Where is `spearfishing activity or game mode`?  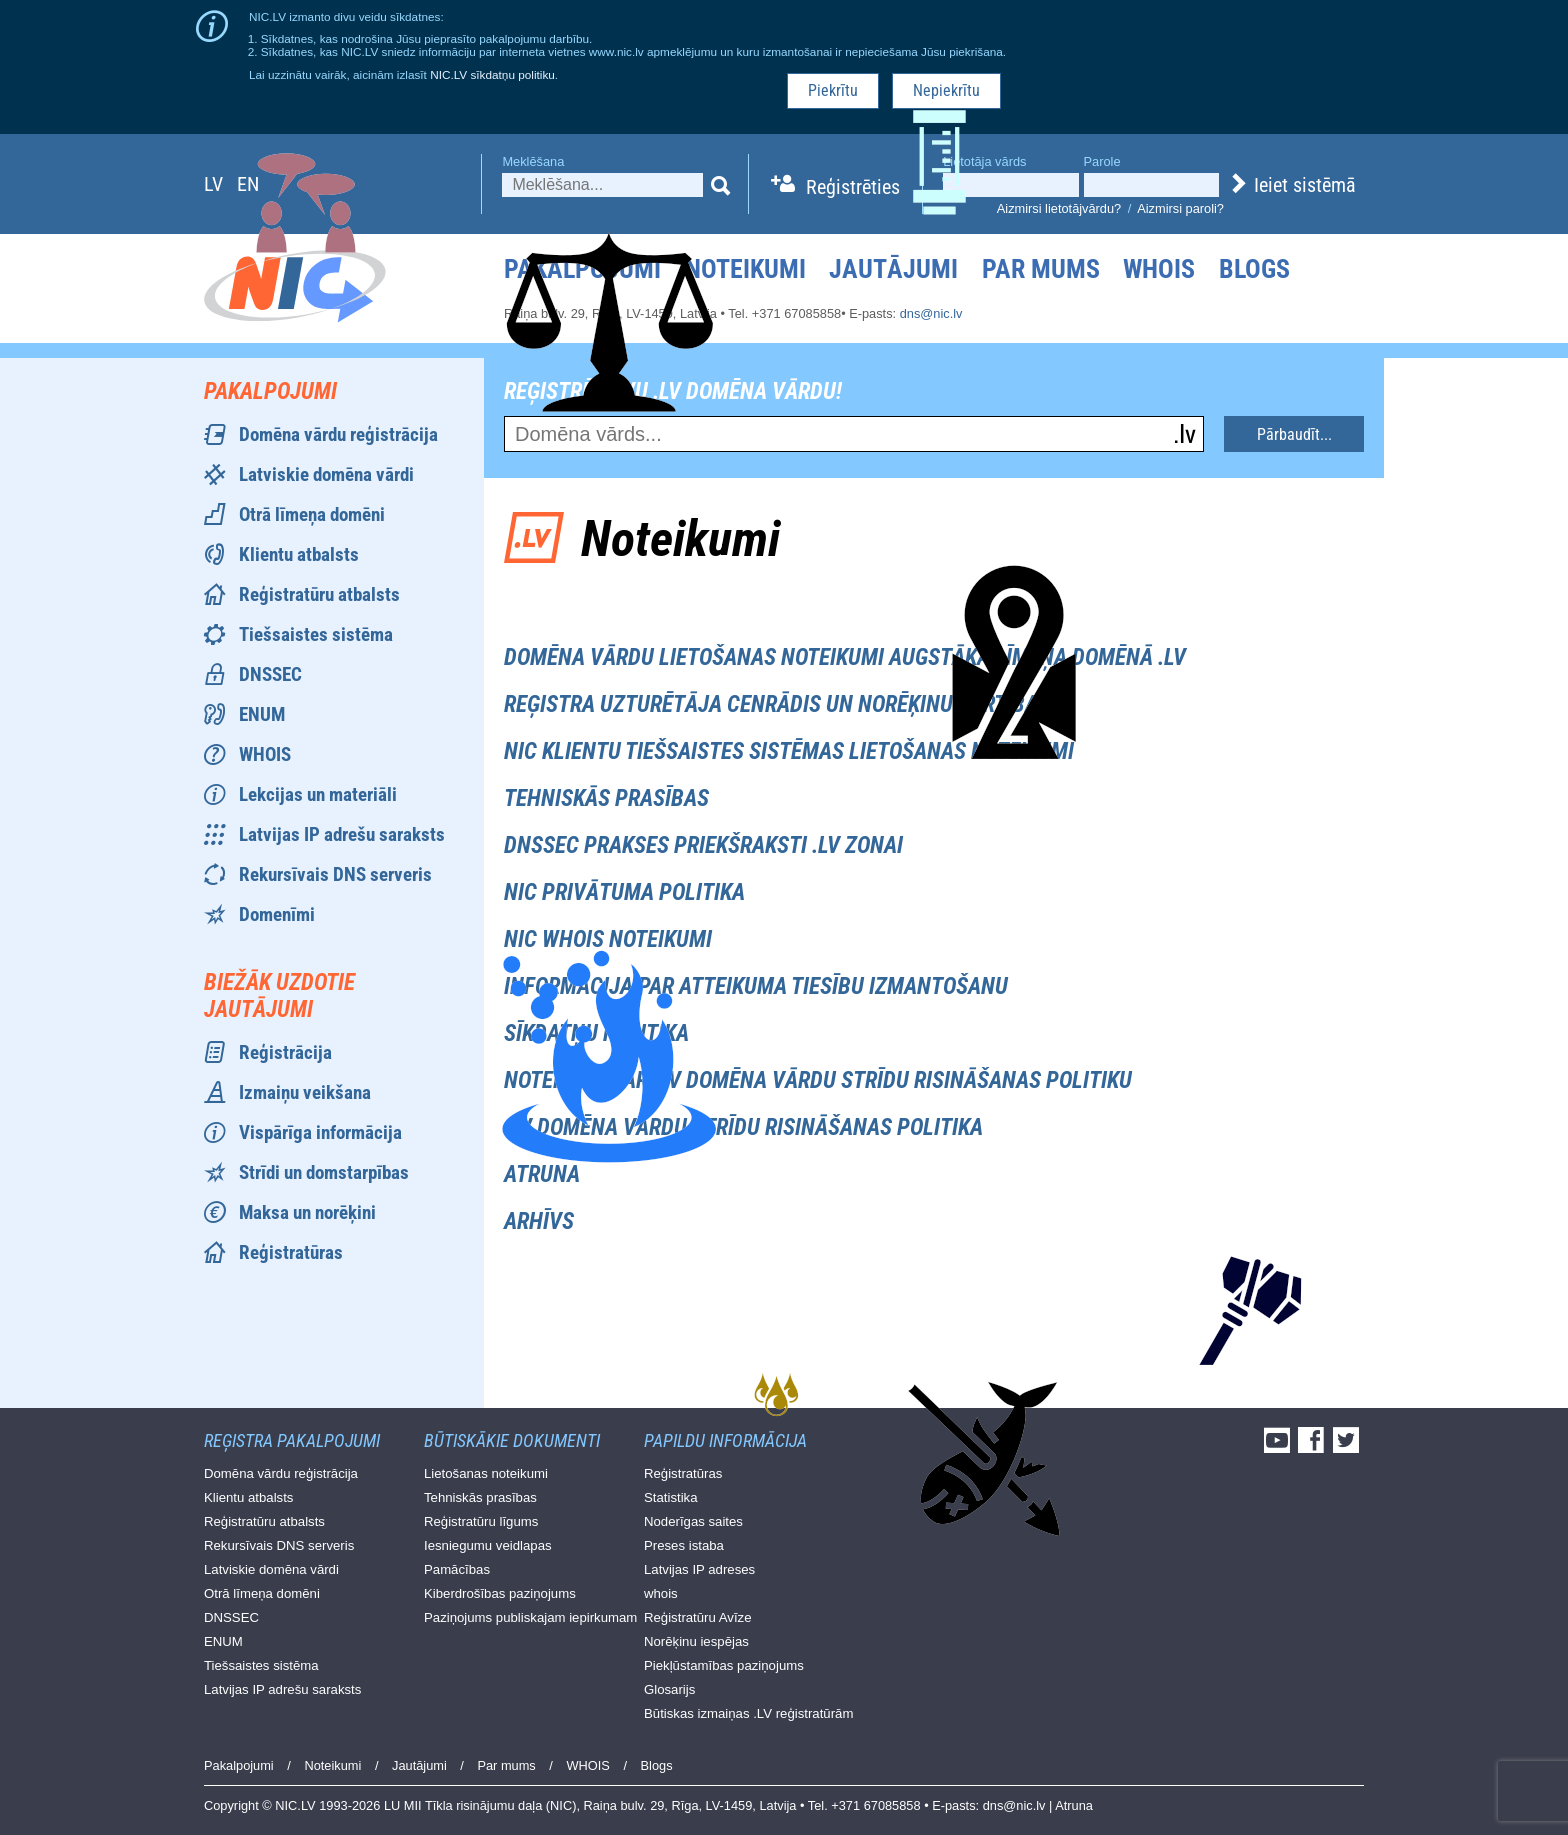 spearfishing activity or game mode is located at coordinates (984, 1459).